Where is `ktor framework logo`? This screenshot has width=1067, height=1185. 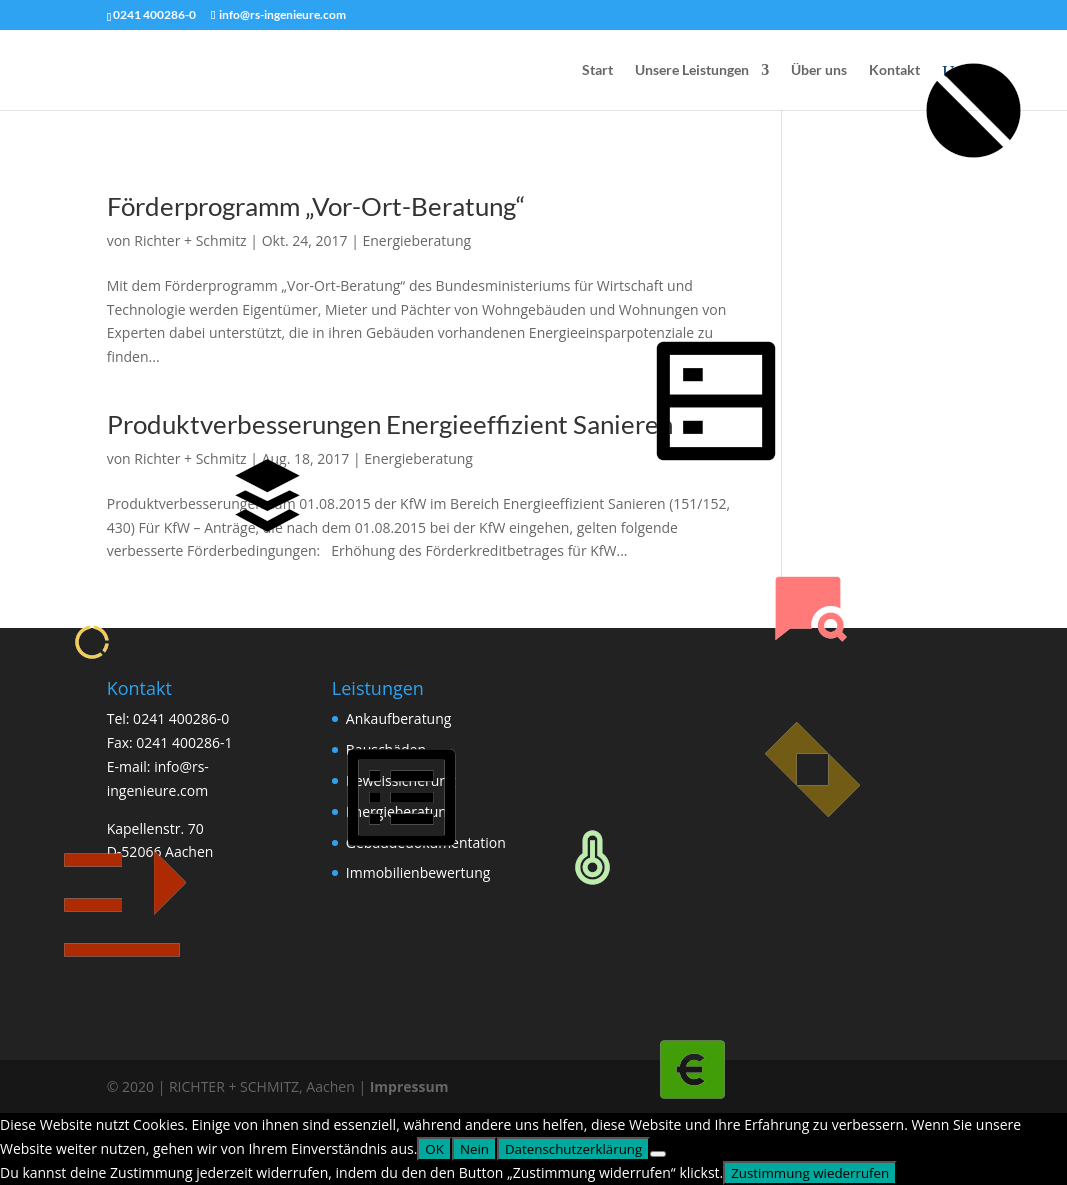 ktor framework logo is located at coordinates (812, 769).